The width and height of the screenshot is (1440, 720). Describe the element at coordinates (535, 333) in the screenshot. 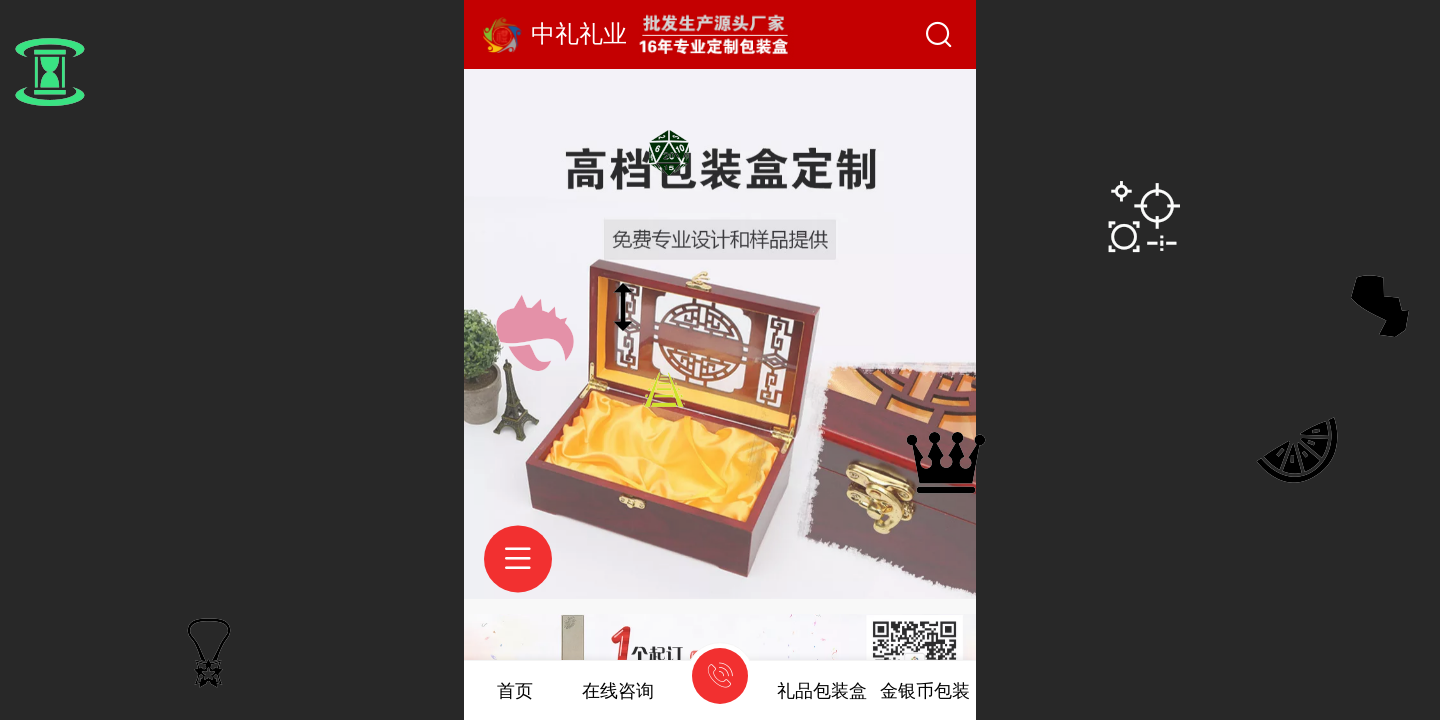

I see `select crab or crustacean in a game menu` at that location.